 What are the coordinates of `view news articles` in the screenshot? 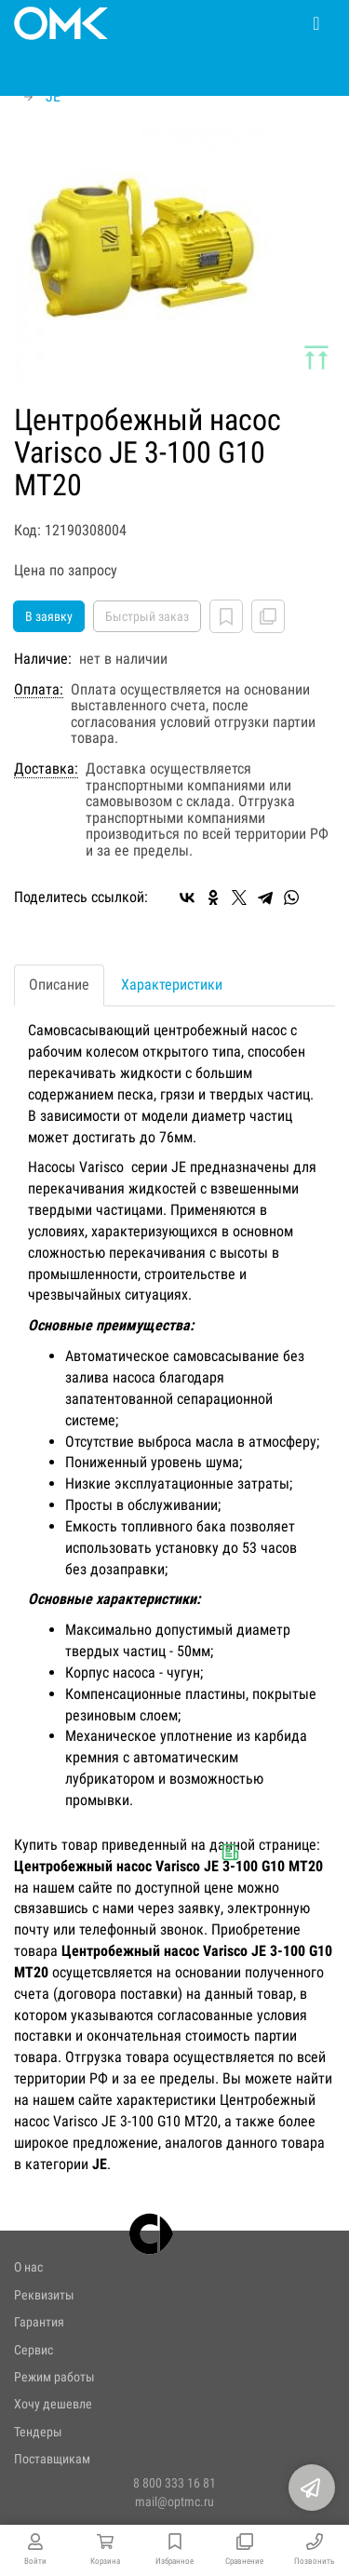 It's located at (230, 1852).